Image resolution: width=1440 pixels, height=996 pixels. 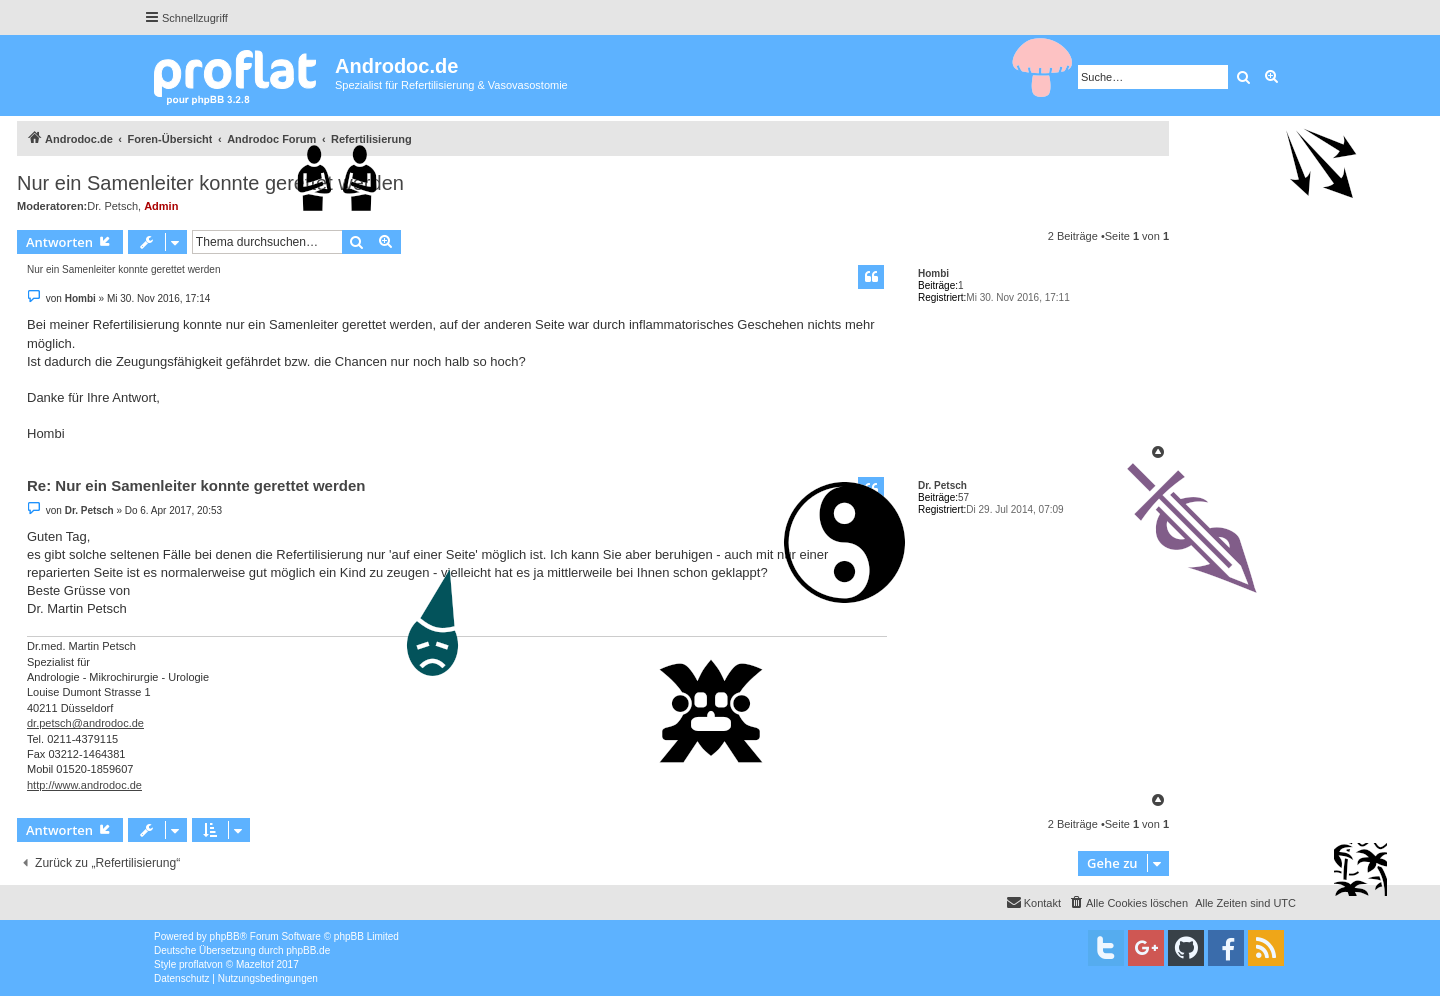 I want to click on toggle balance or harmony settings, so click(x=844, y=542).